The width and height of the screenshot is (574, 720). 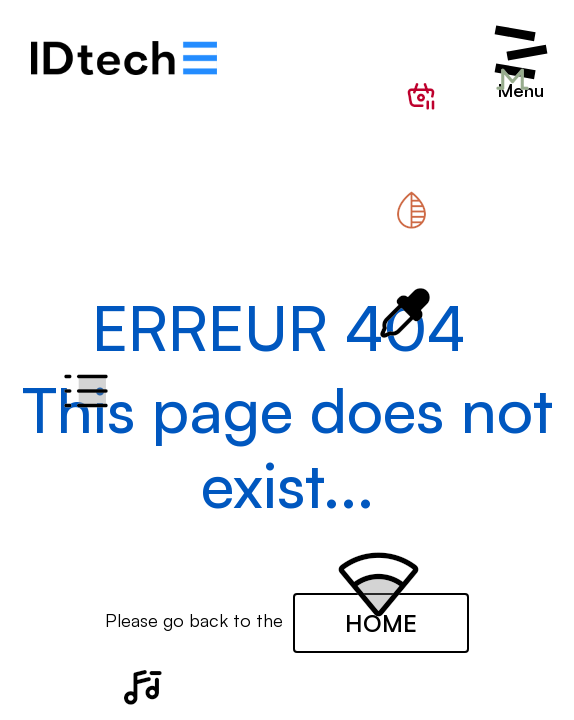 What do you see at coordinates (378, 584) in the screenshot?
I see `indicates medium wifi signal strength` at bounding box center [378, 584].